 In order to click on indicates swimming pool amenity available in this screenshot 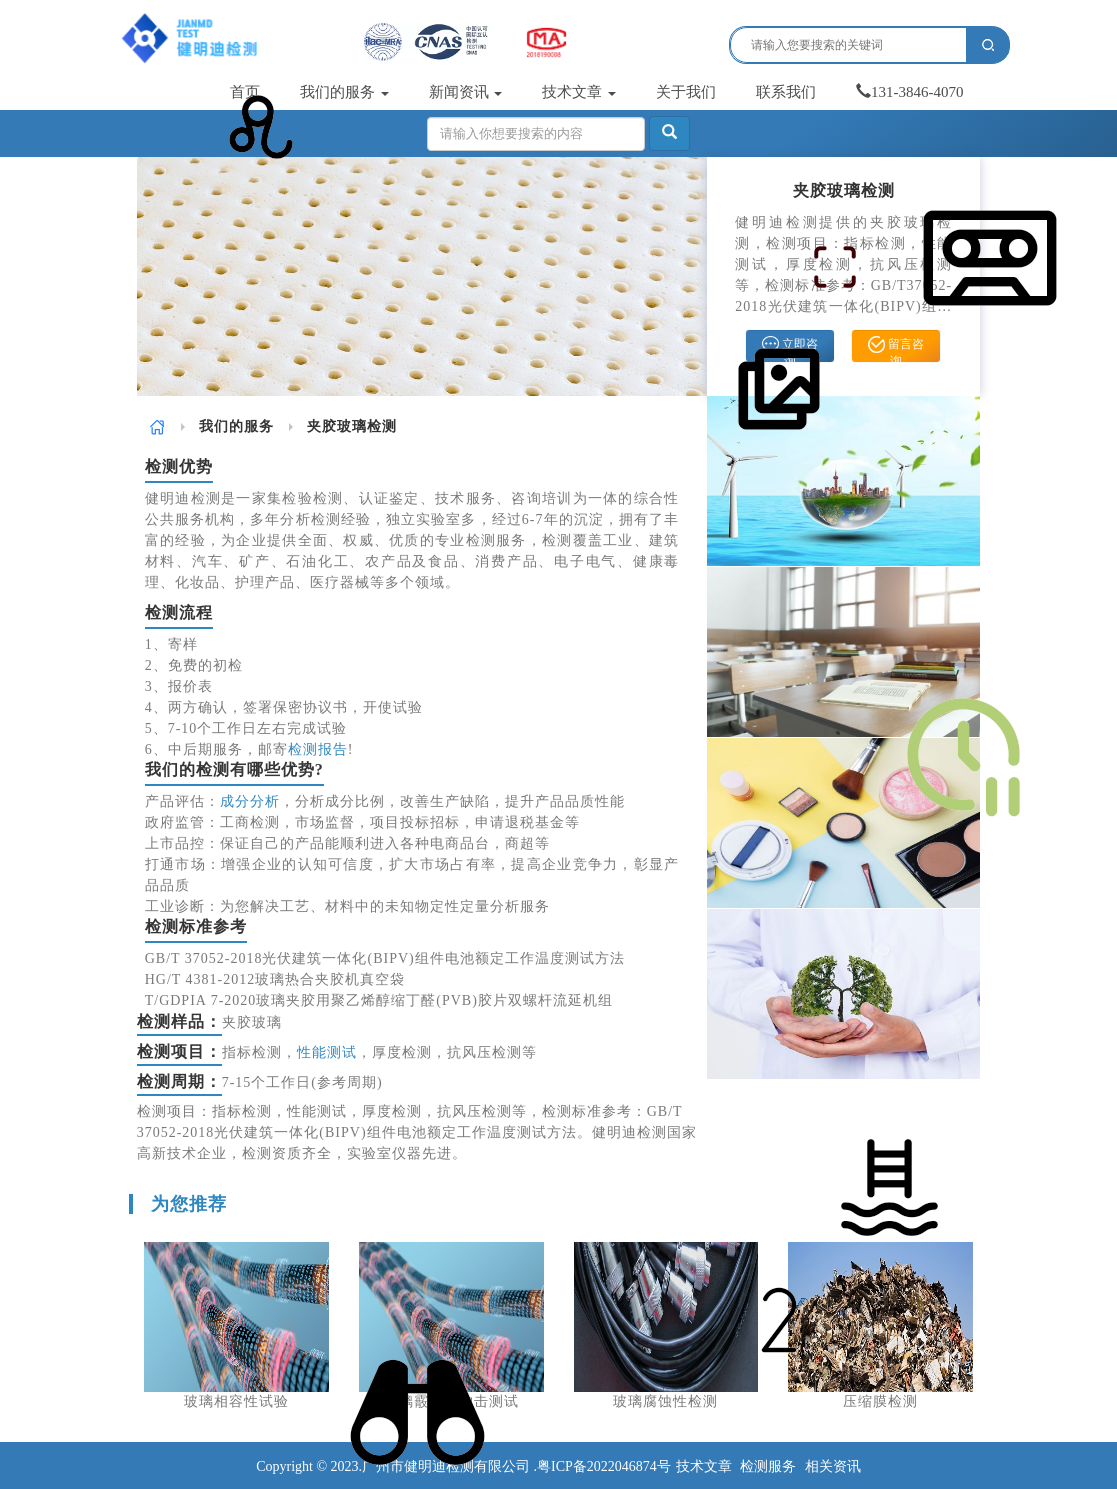, I will do `click(889, 1187)`.